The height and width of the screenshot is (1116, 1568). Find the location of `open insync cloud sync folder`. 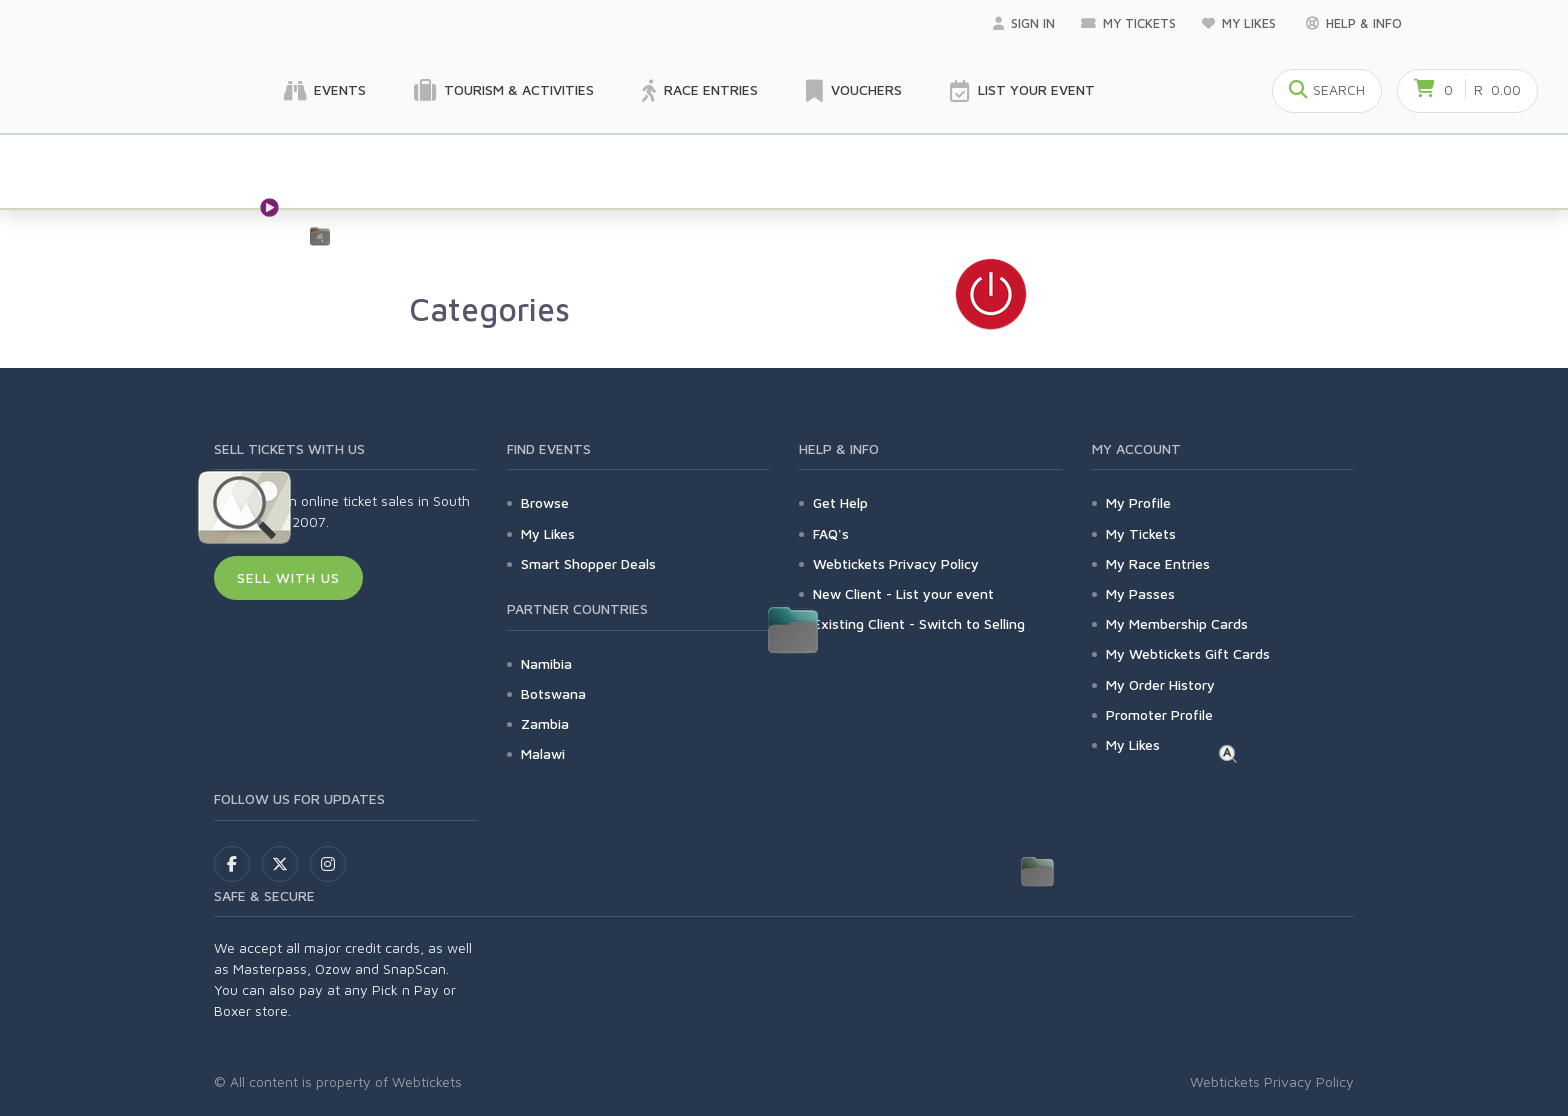

open insync cloud sync folder is located at coordinates (320, 236).